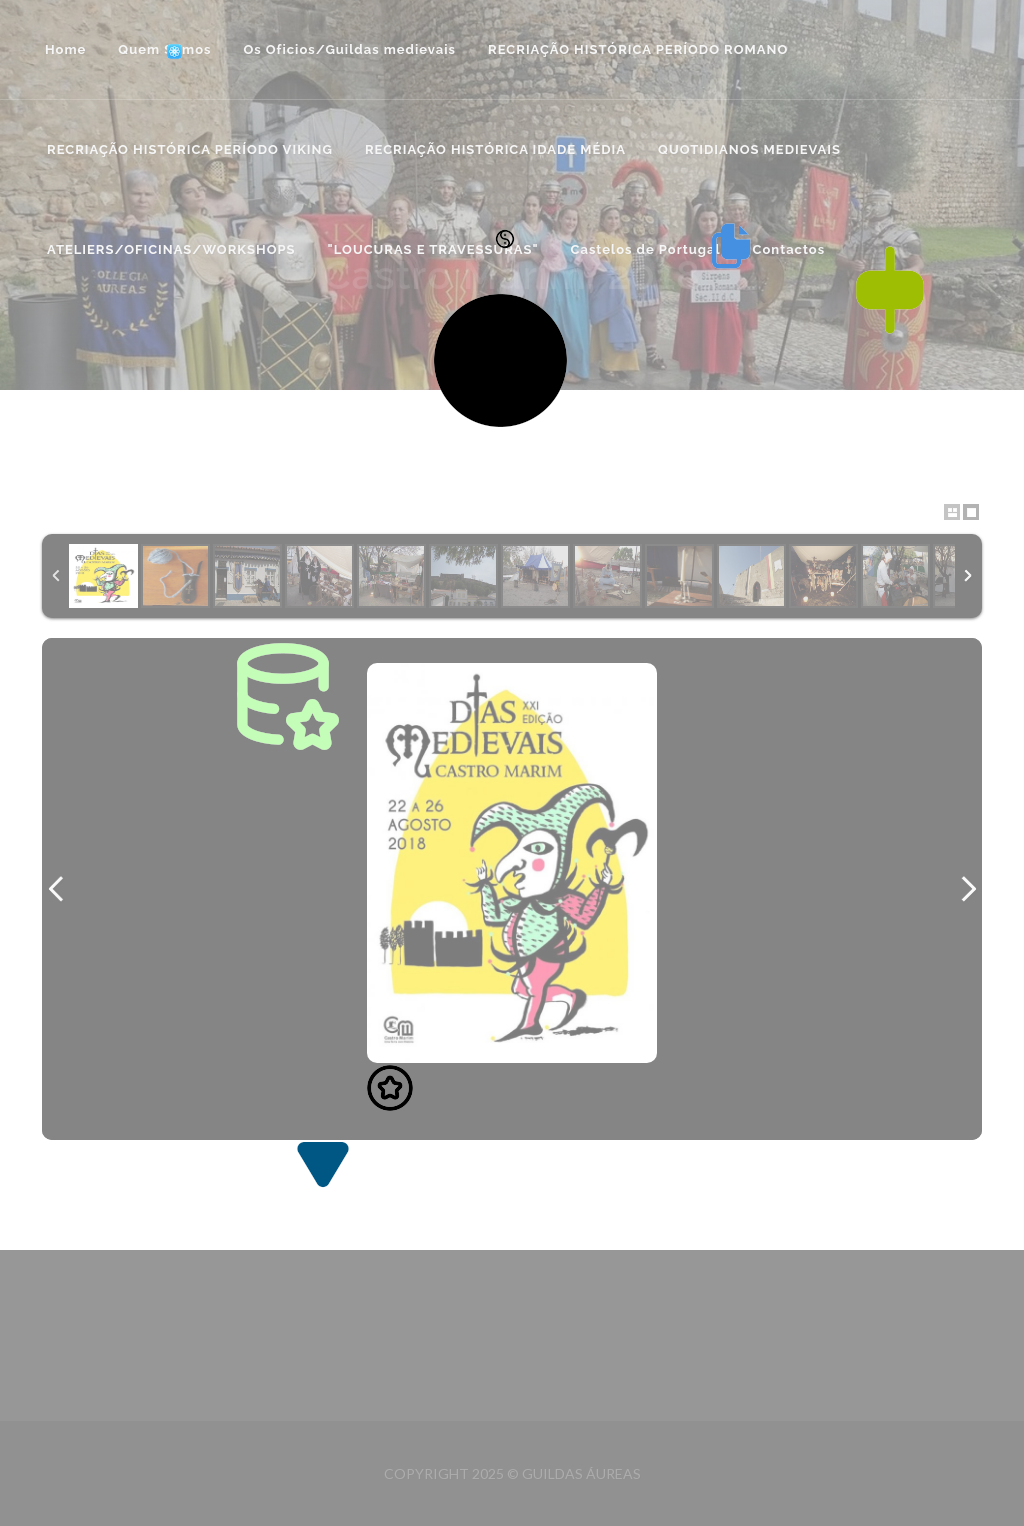  I want to click on center align content horizontally, so click(890, 290).